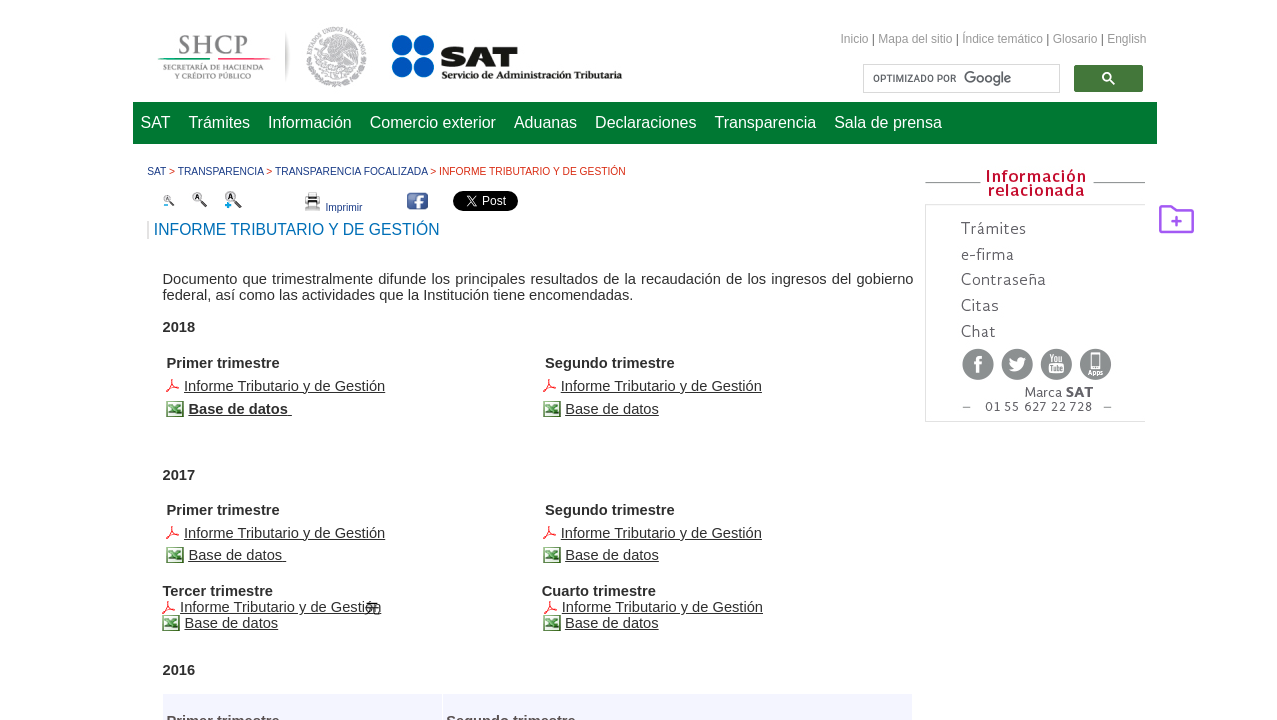 The image size is (1277, 720). What do you see at coordinates (372, 609) in the screenshot?
I see `view or convert to chinese yuan currency` at bounding box center [372, 609].